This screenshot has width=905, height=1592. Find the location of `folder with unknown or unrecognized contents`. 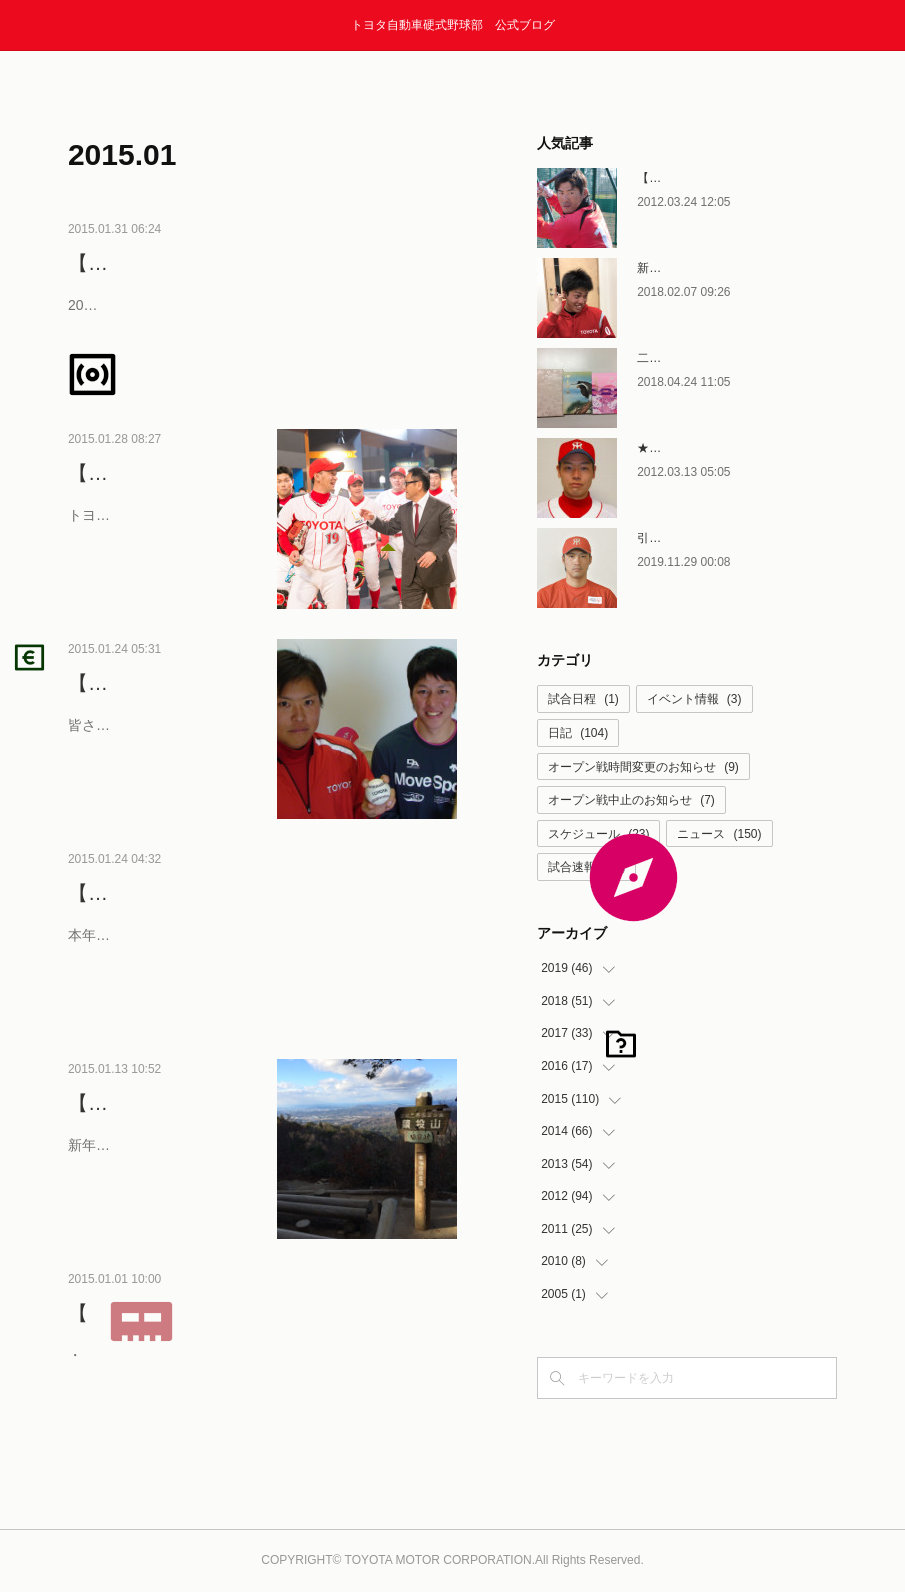

folder with unknown or unrecognized contents is located at coordinates (621, 1044).